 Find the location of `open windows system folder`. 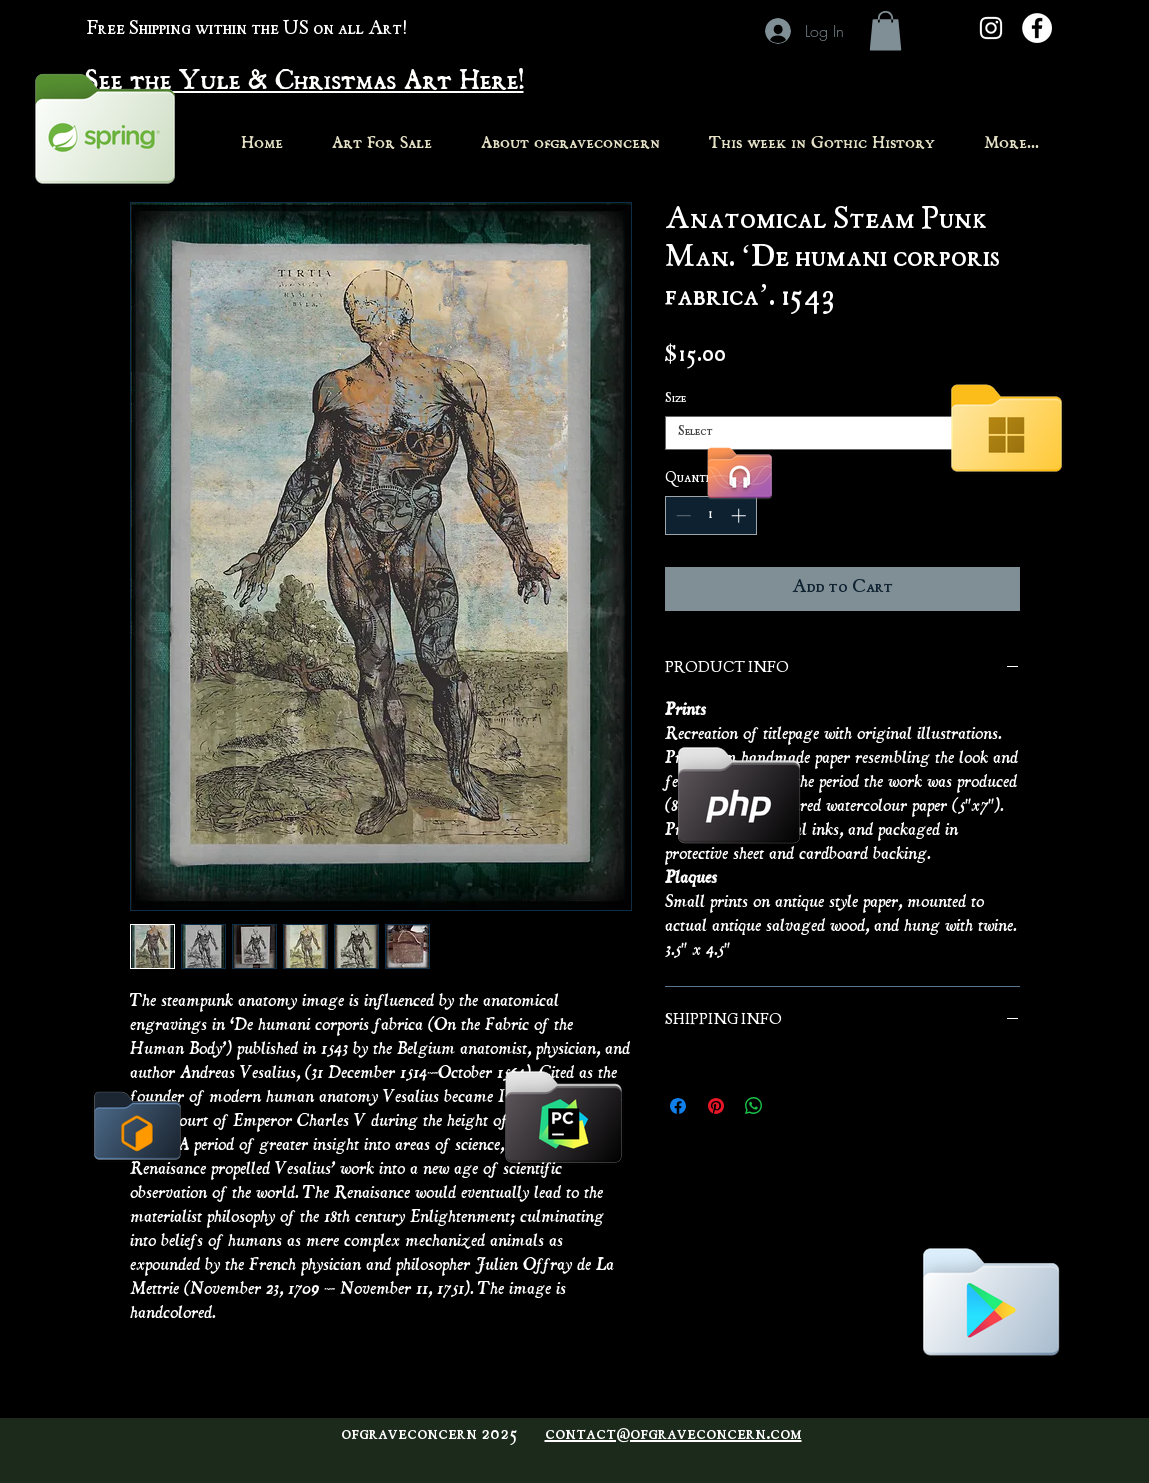

open windows system folder is located at coordinates (1006, 431).